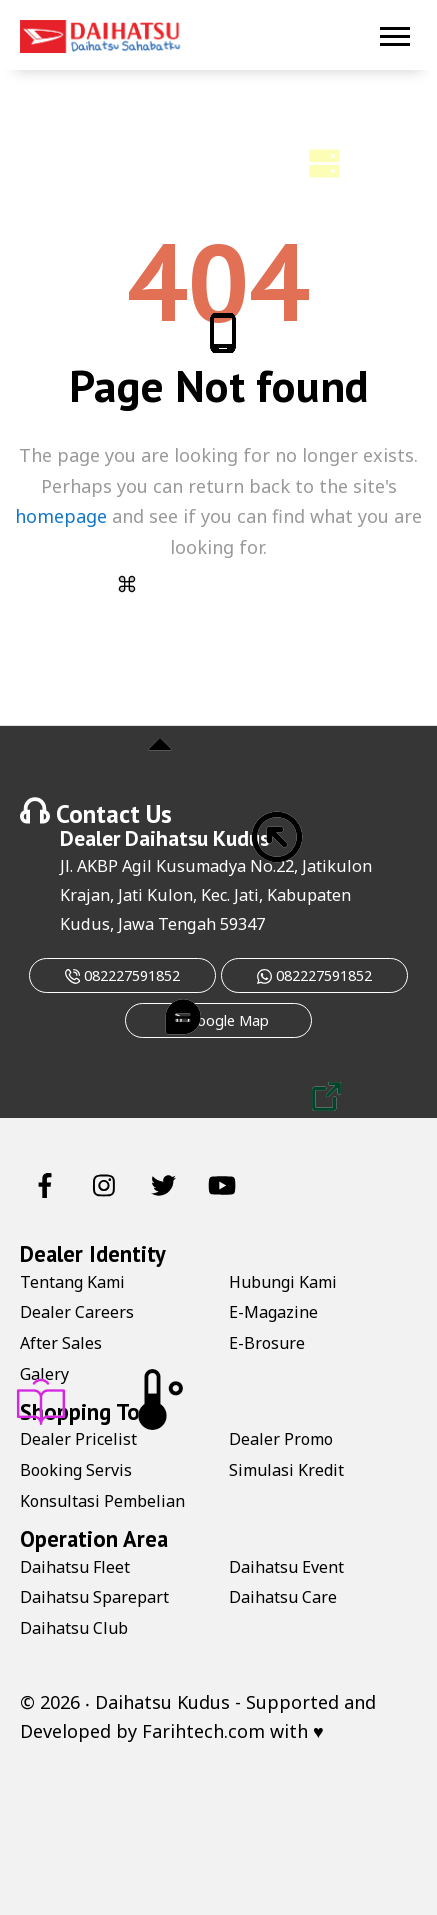 This screenshot has width=437, height=1915. Describe the element at coordinates (154, 1399) in the screenshot. I see `view current temperature` at that location.